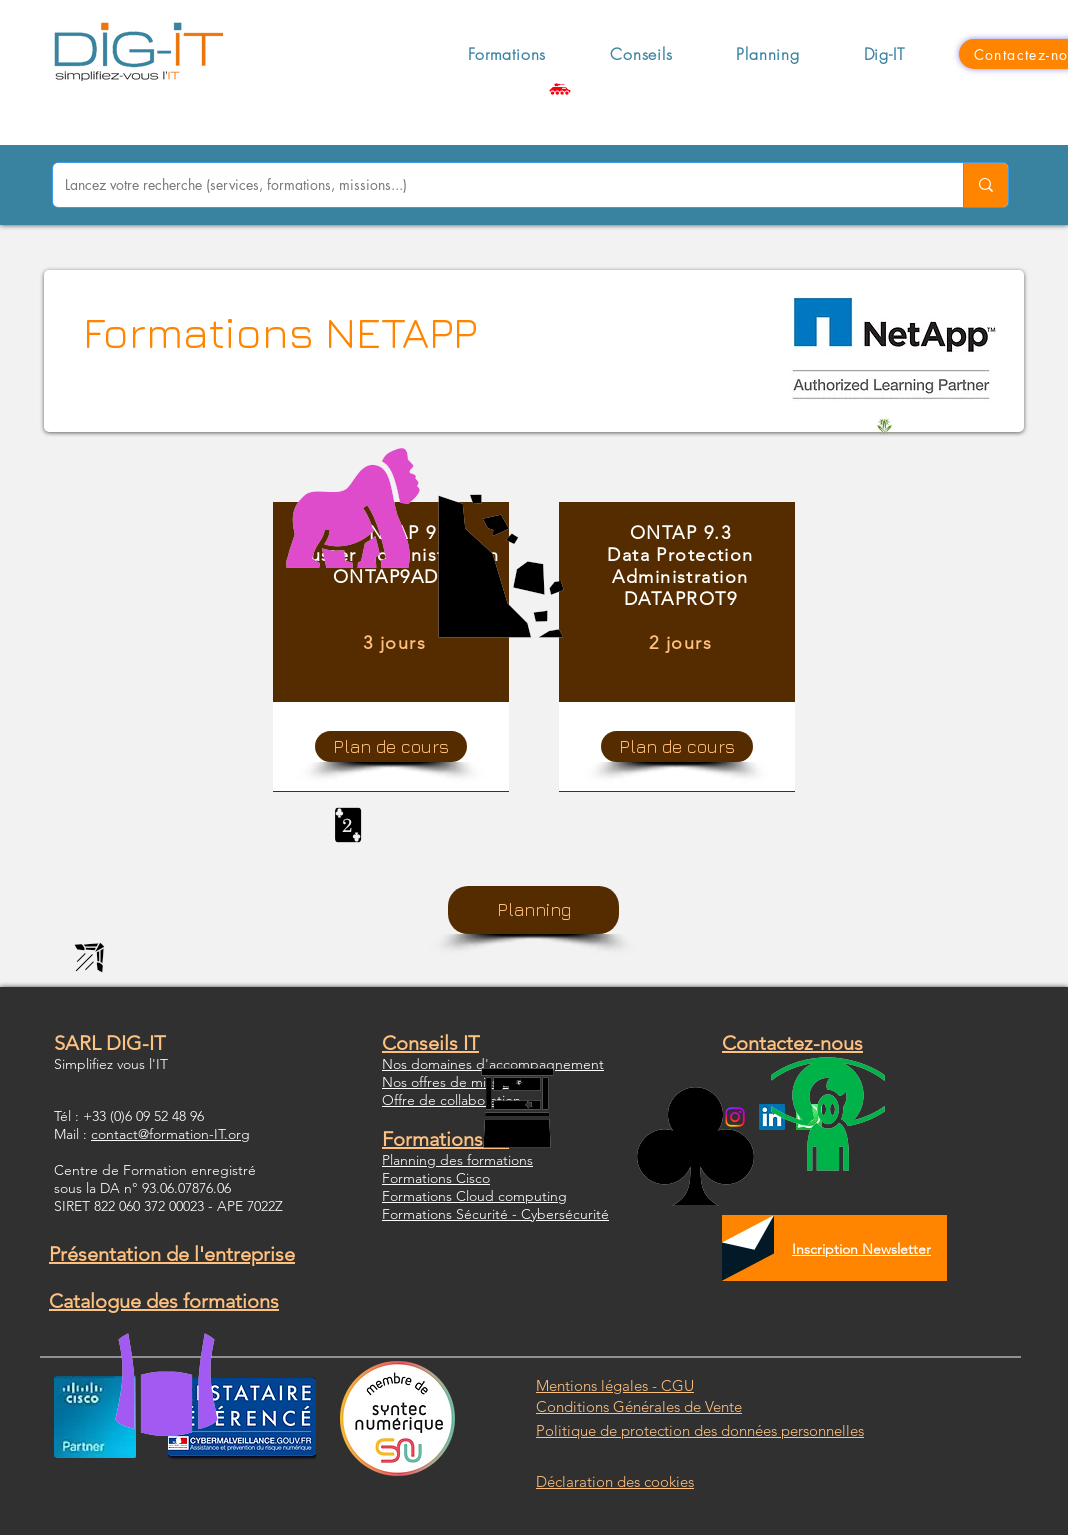  Describe the element at coordinates (517, 1108) in the screenshot. I see `access bunker or shelter location` at that location.